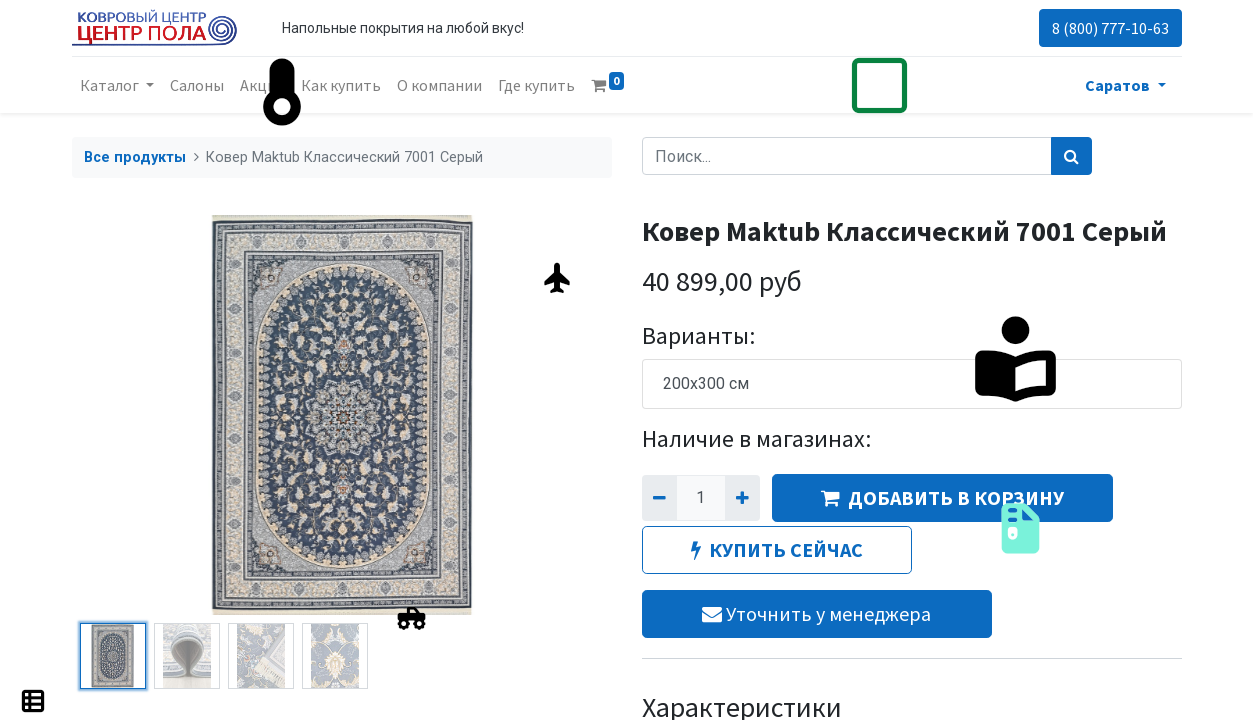 The width and height of the screenshot is (1253, 720). Describe the element at coordinates (879, 85) in the screenshot. I see `select or deselect an item` at that location.